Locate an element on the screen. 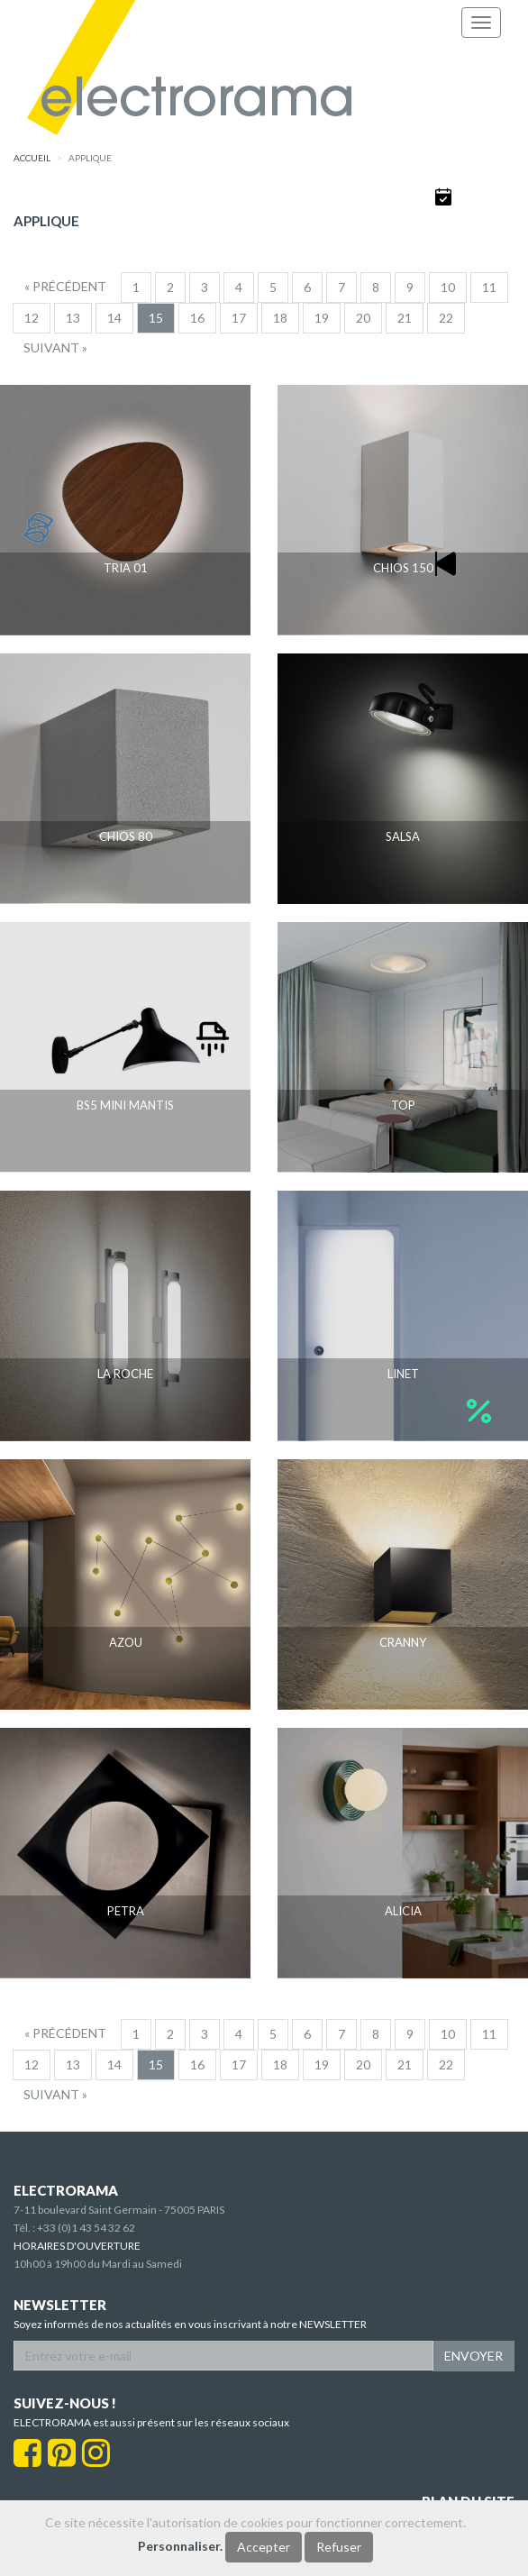 Image resolution: width=528 pixels, height=2576 pixels. view discount or promotional offer is located at coordinates (478, 1411).